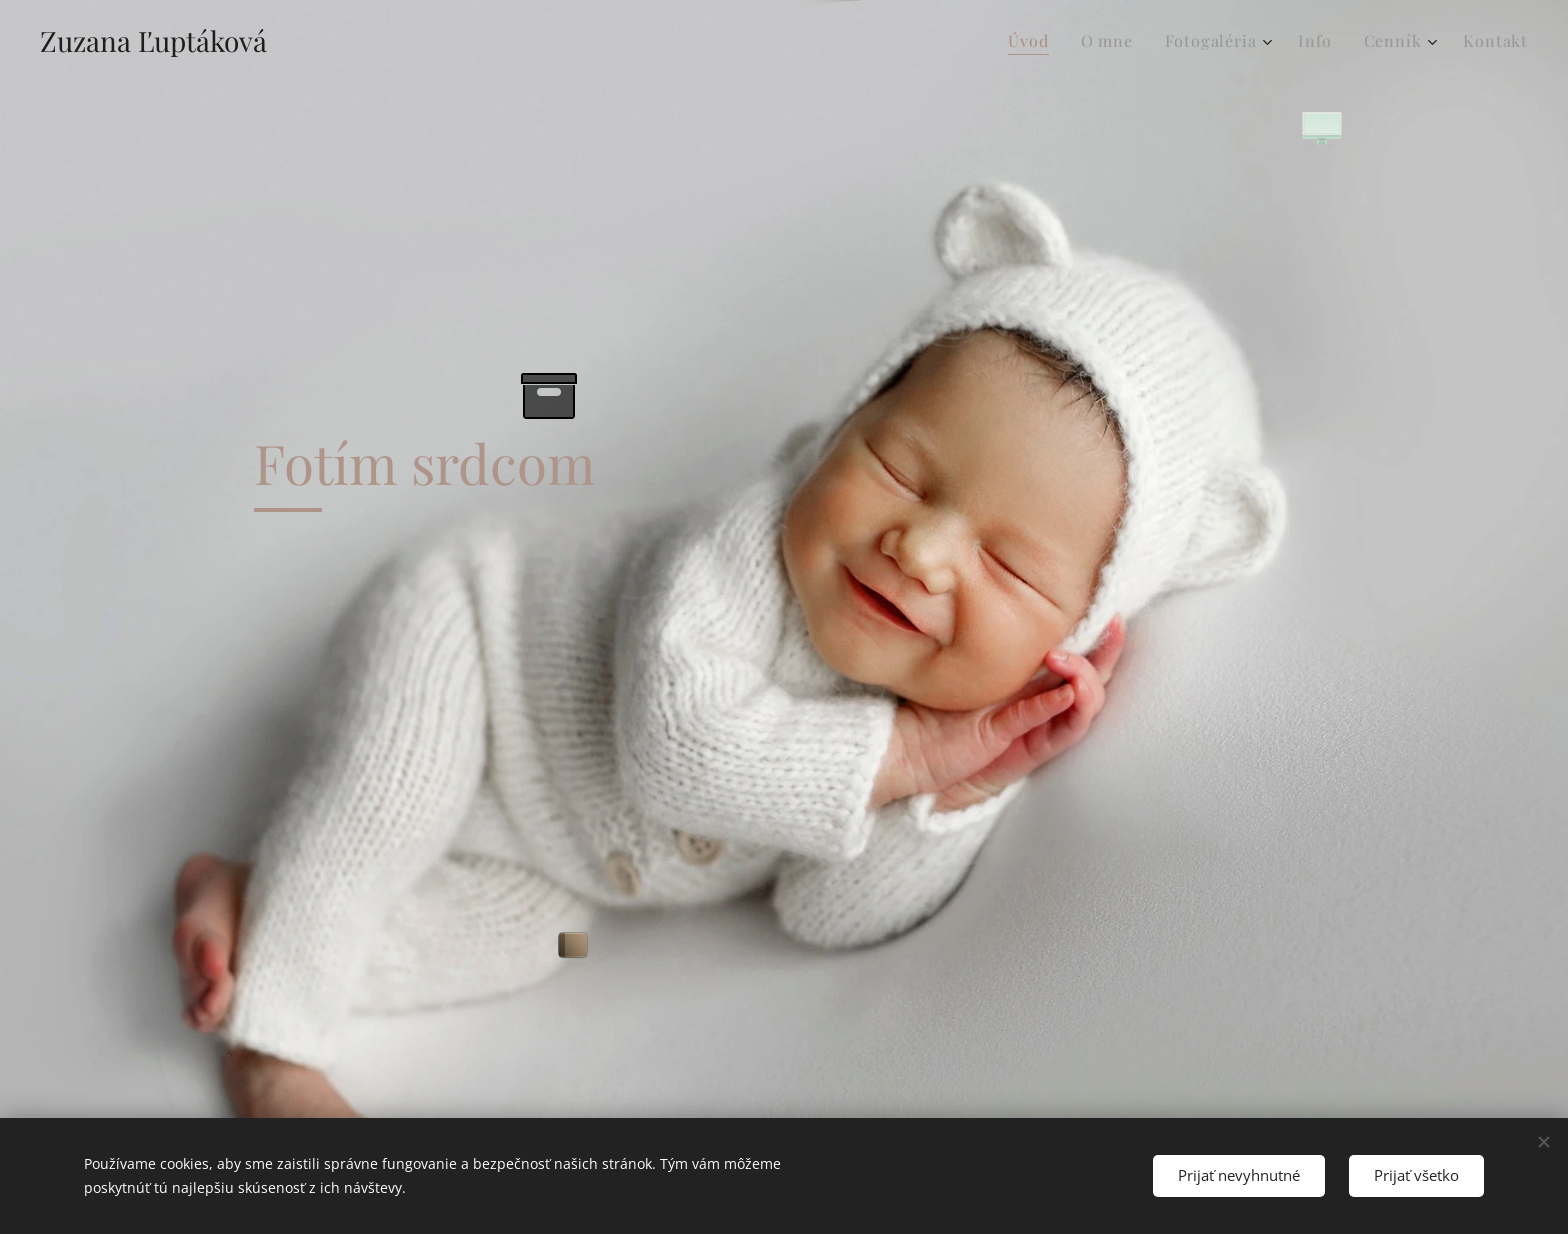 The height and width of the screenshot is (1234, 1568). Describe the element at coordinates (1322, 128) in the screenshot. I see `select green iMac as your device type` at that location.